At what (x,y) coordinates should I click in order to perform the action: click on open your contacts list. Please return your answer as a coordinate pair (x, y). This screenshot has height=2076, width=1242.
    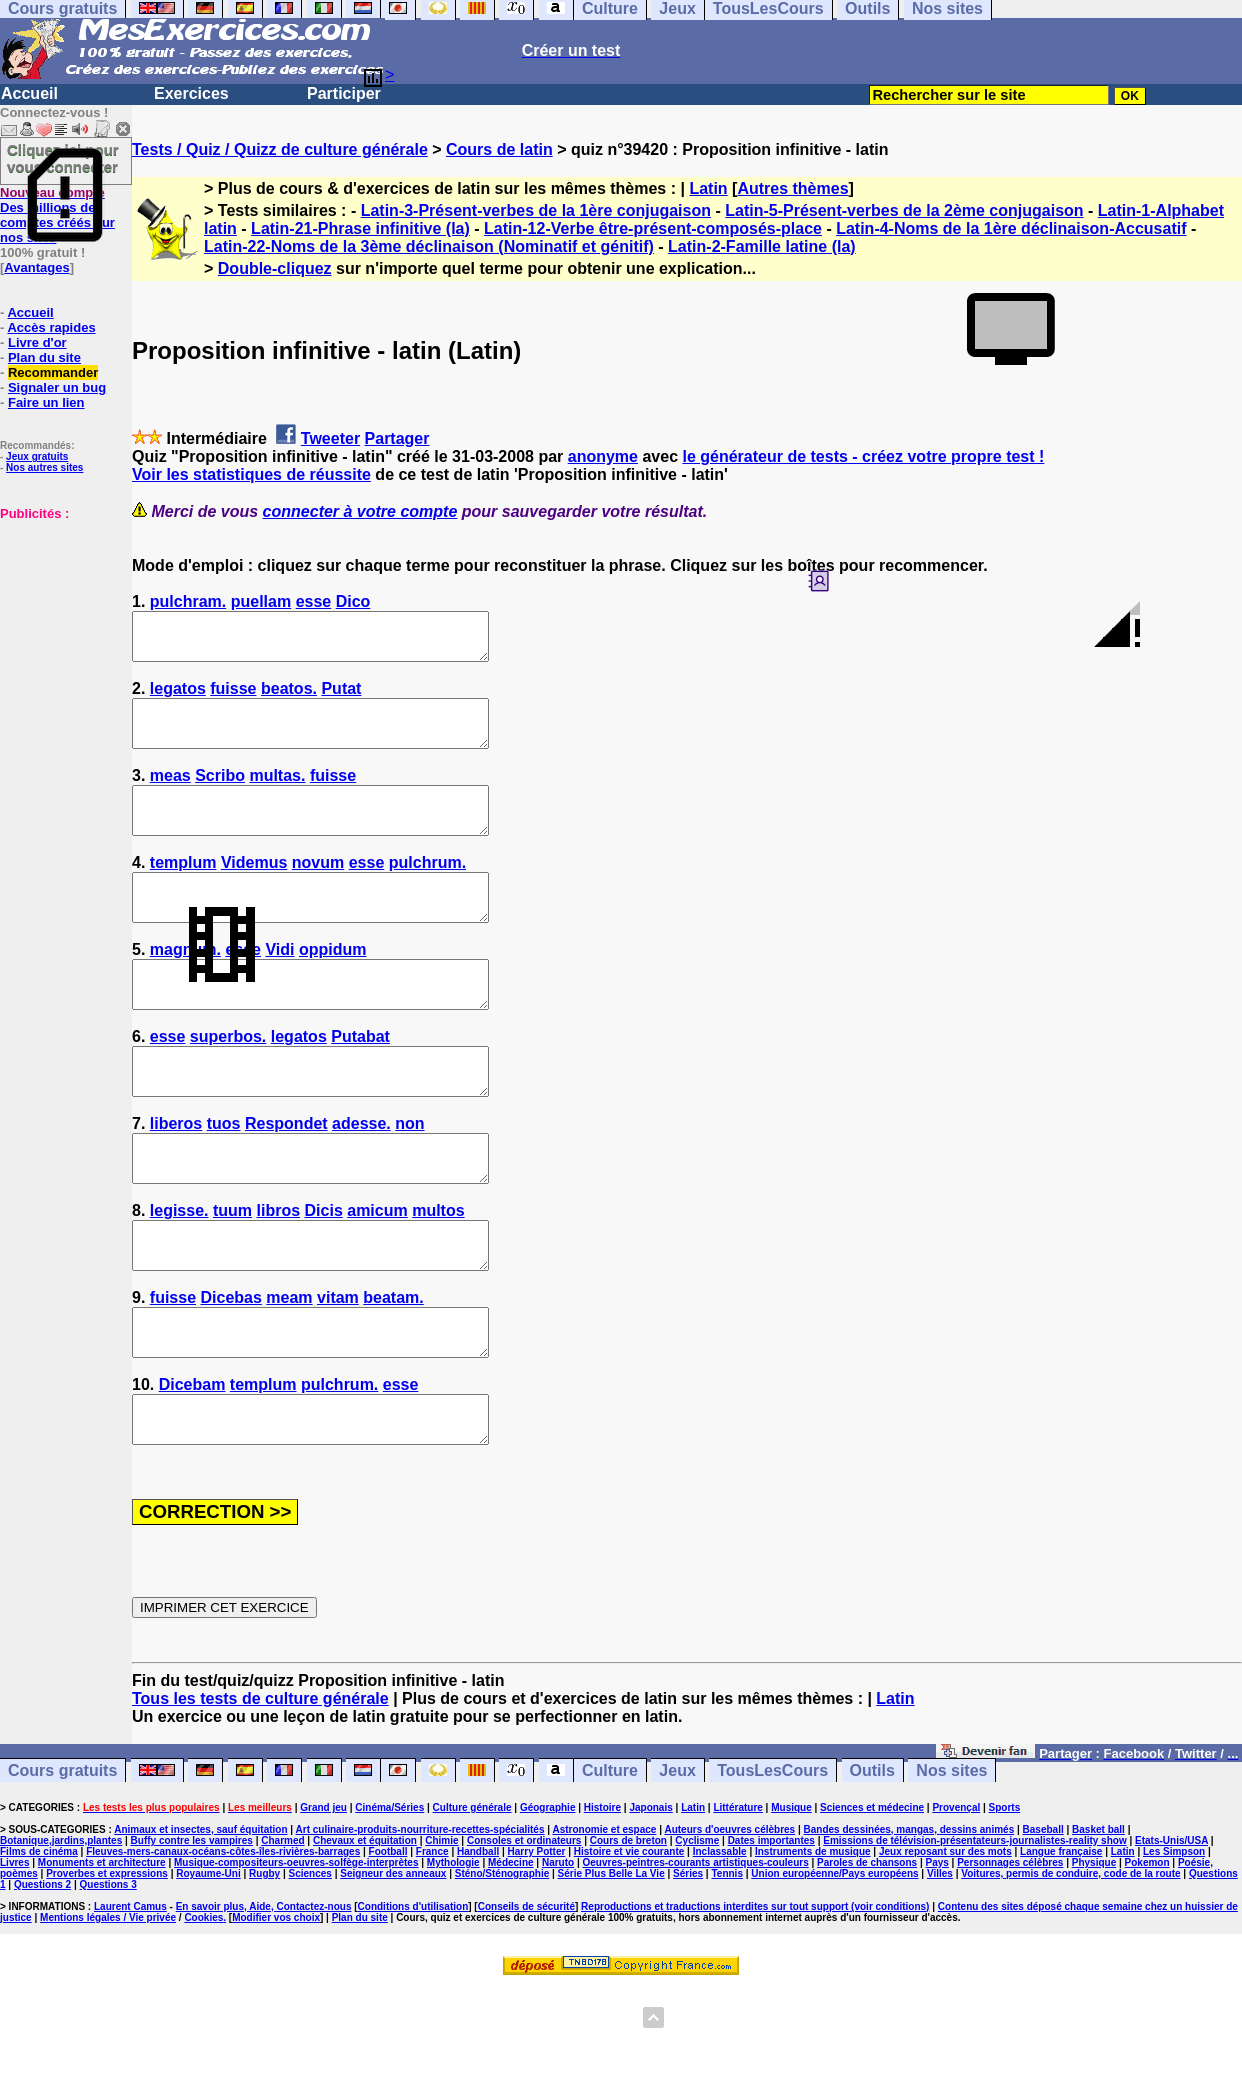
    Looking at the image, I should click on (819, 581).